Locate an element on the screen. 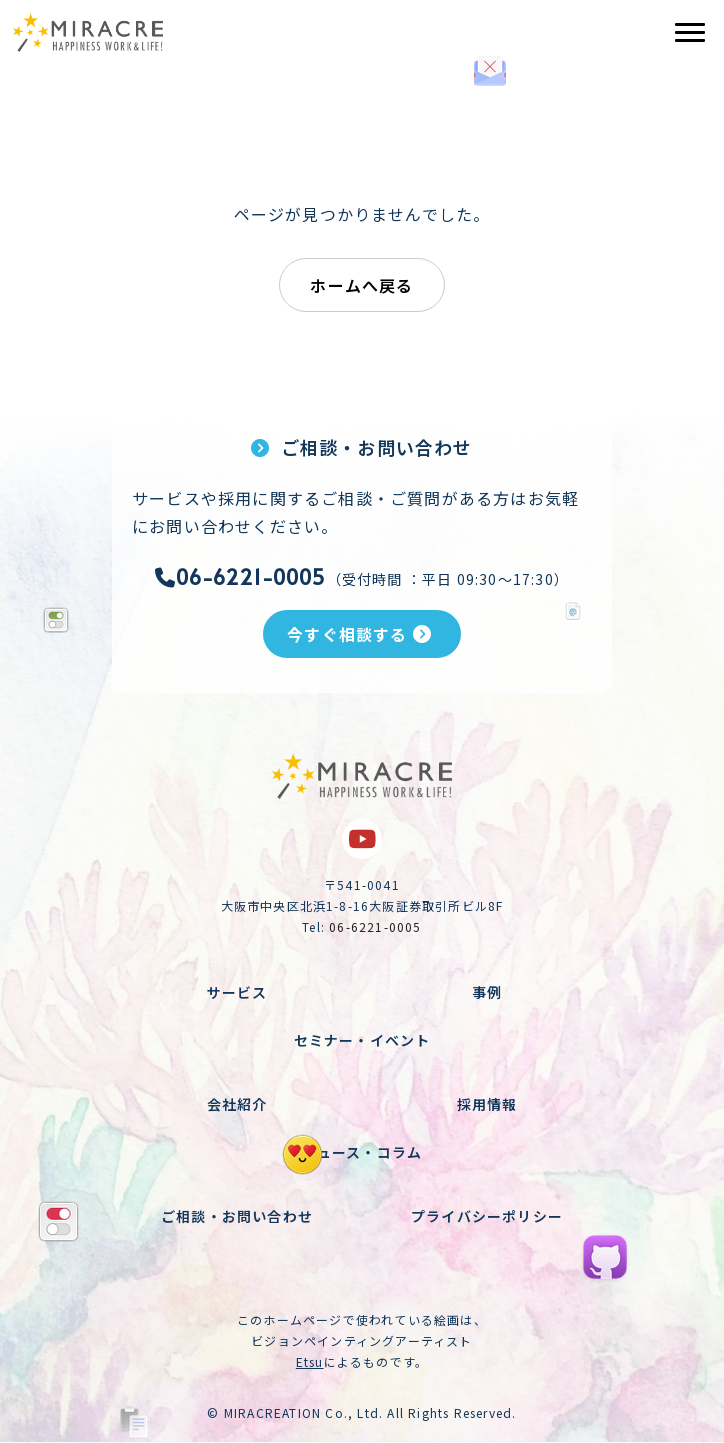 The width and height of the screenshot is (724, 1443). open GitHub Desktop app is located at coordinates (605, 1257).